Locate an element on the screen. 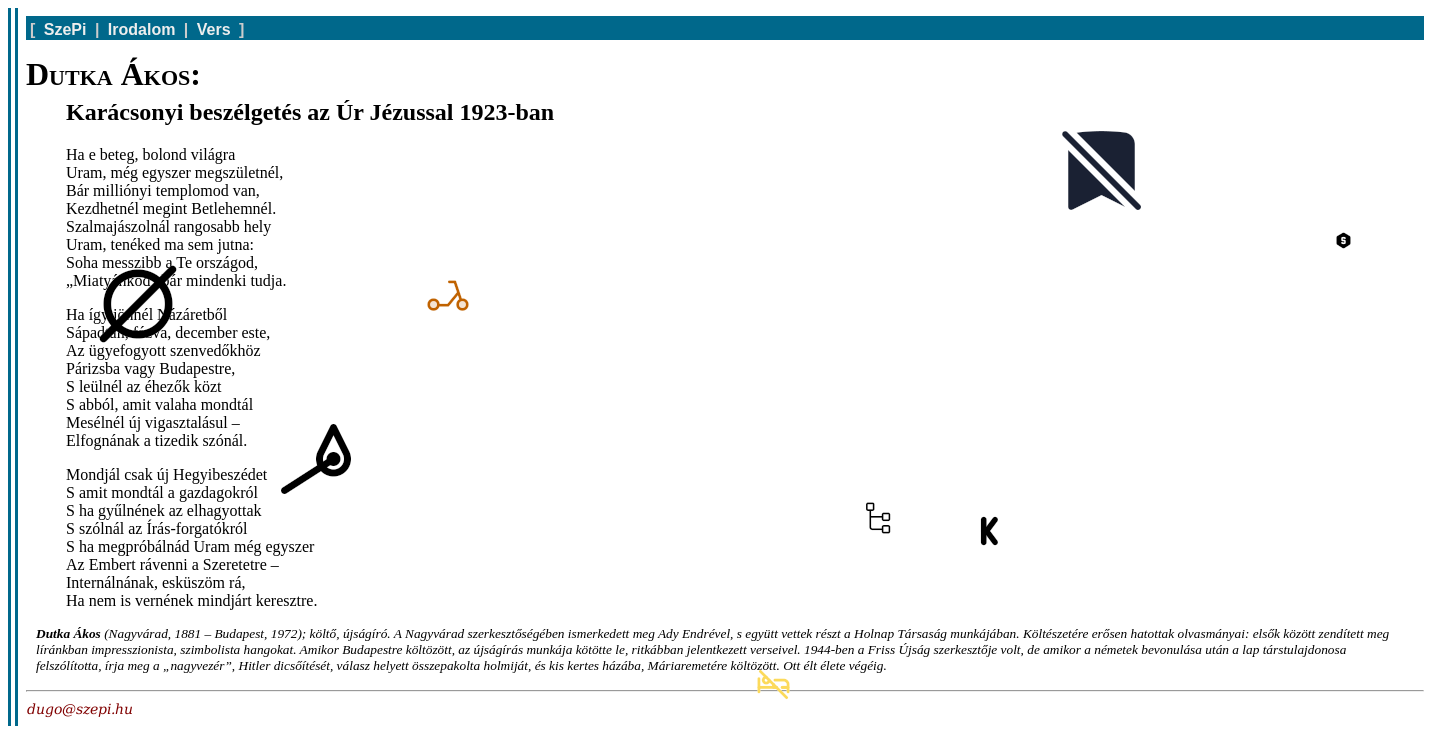 The image size is (1440, 734). no sleeping accommodations available is located at coordinates (773, 684).